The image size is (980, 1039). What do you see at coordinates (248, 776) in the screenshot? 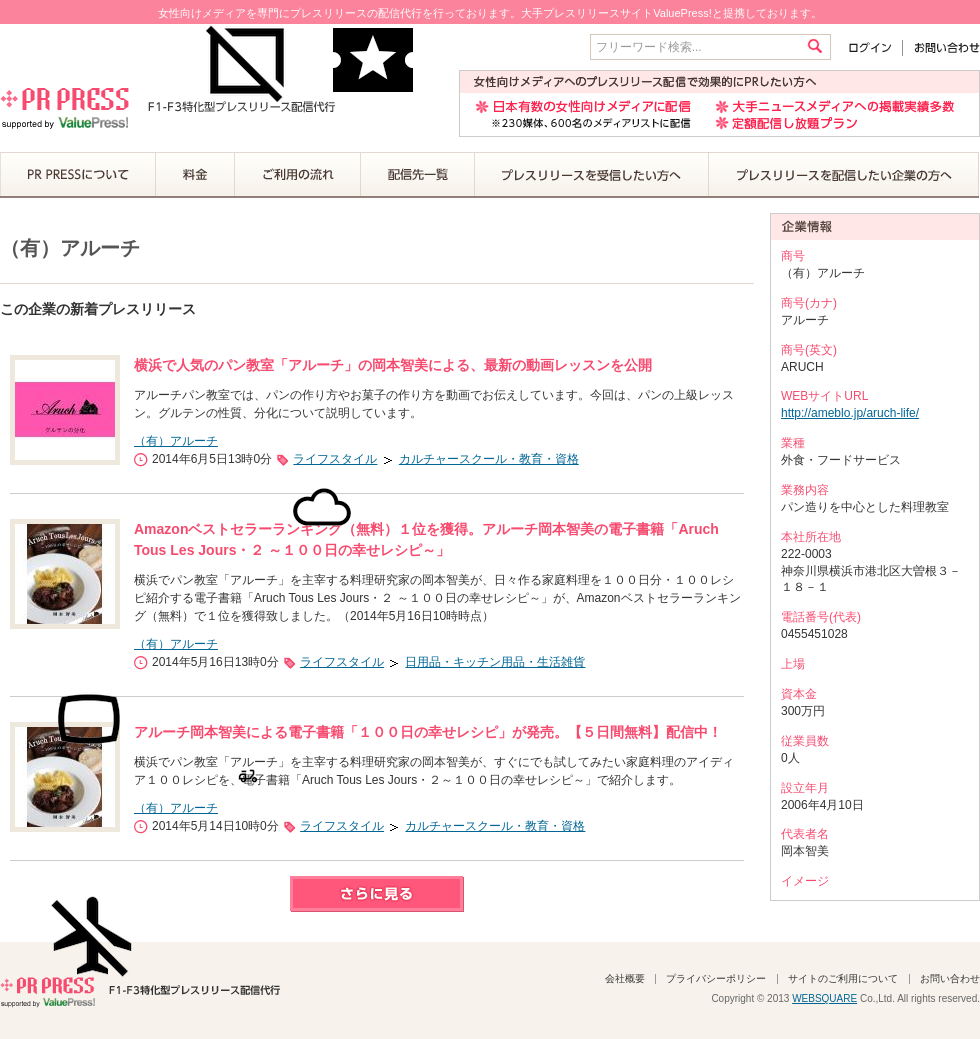
I see `select moped or scooter delivery option` at bounding box center [248, 776].